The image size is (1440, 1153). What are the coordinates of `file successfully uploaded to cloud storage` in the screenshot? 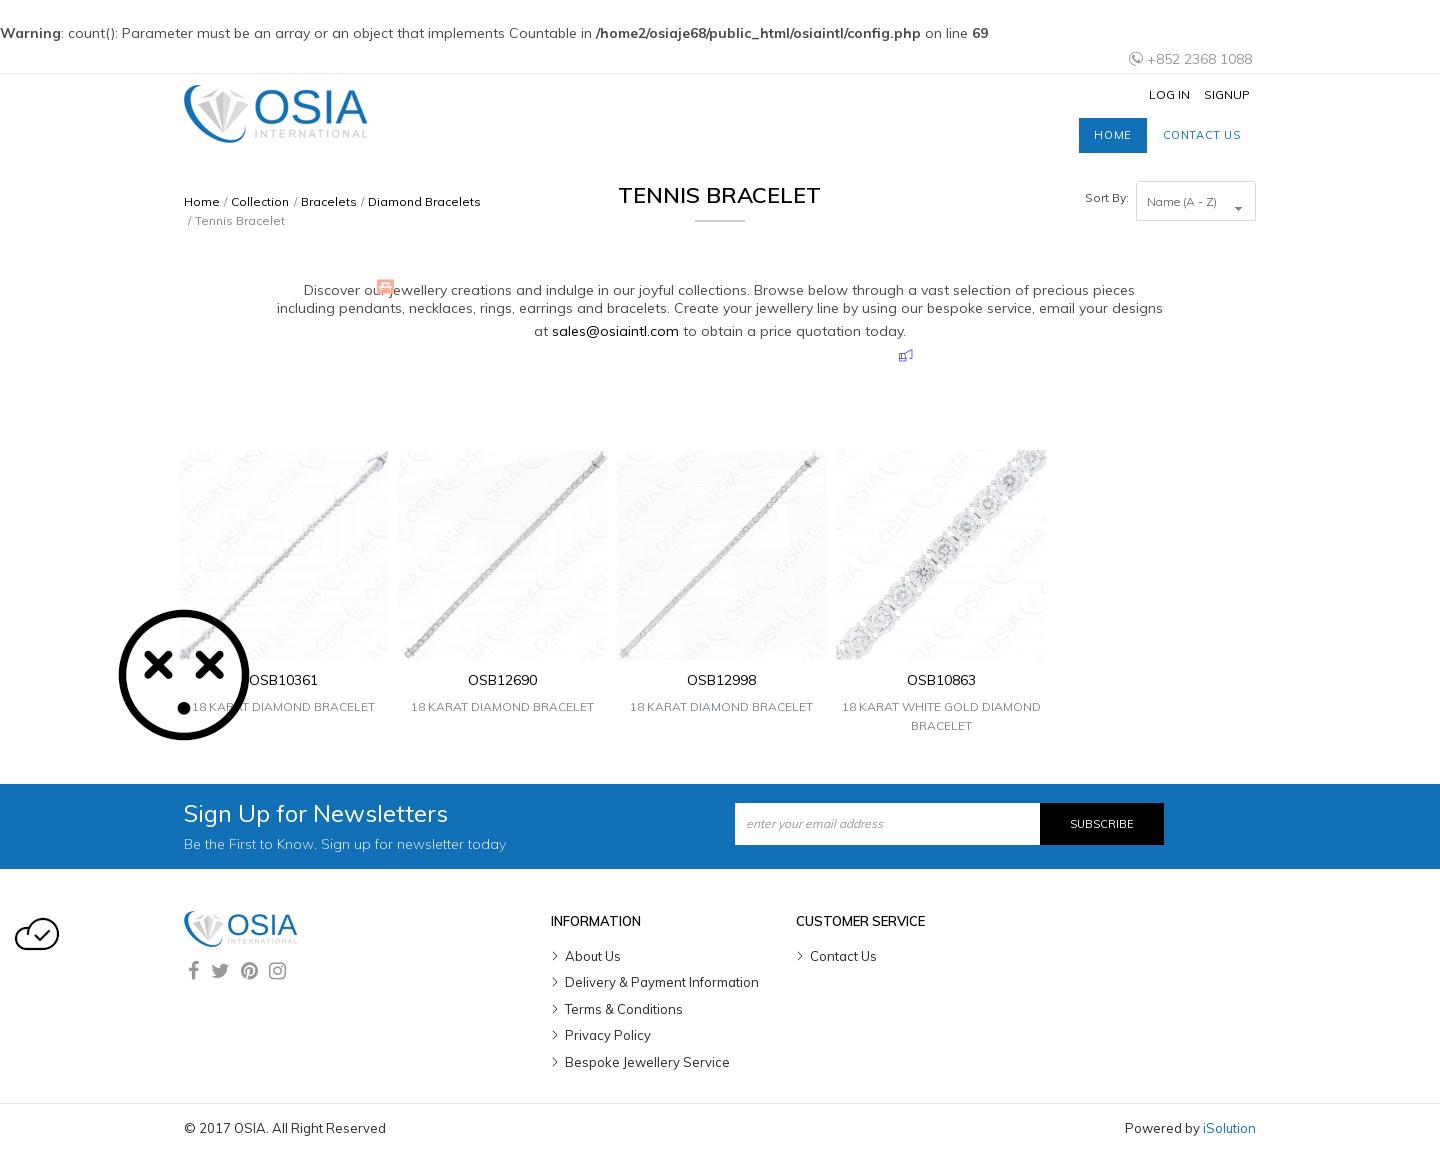 It's located at (37, 934).